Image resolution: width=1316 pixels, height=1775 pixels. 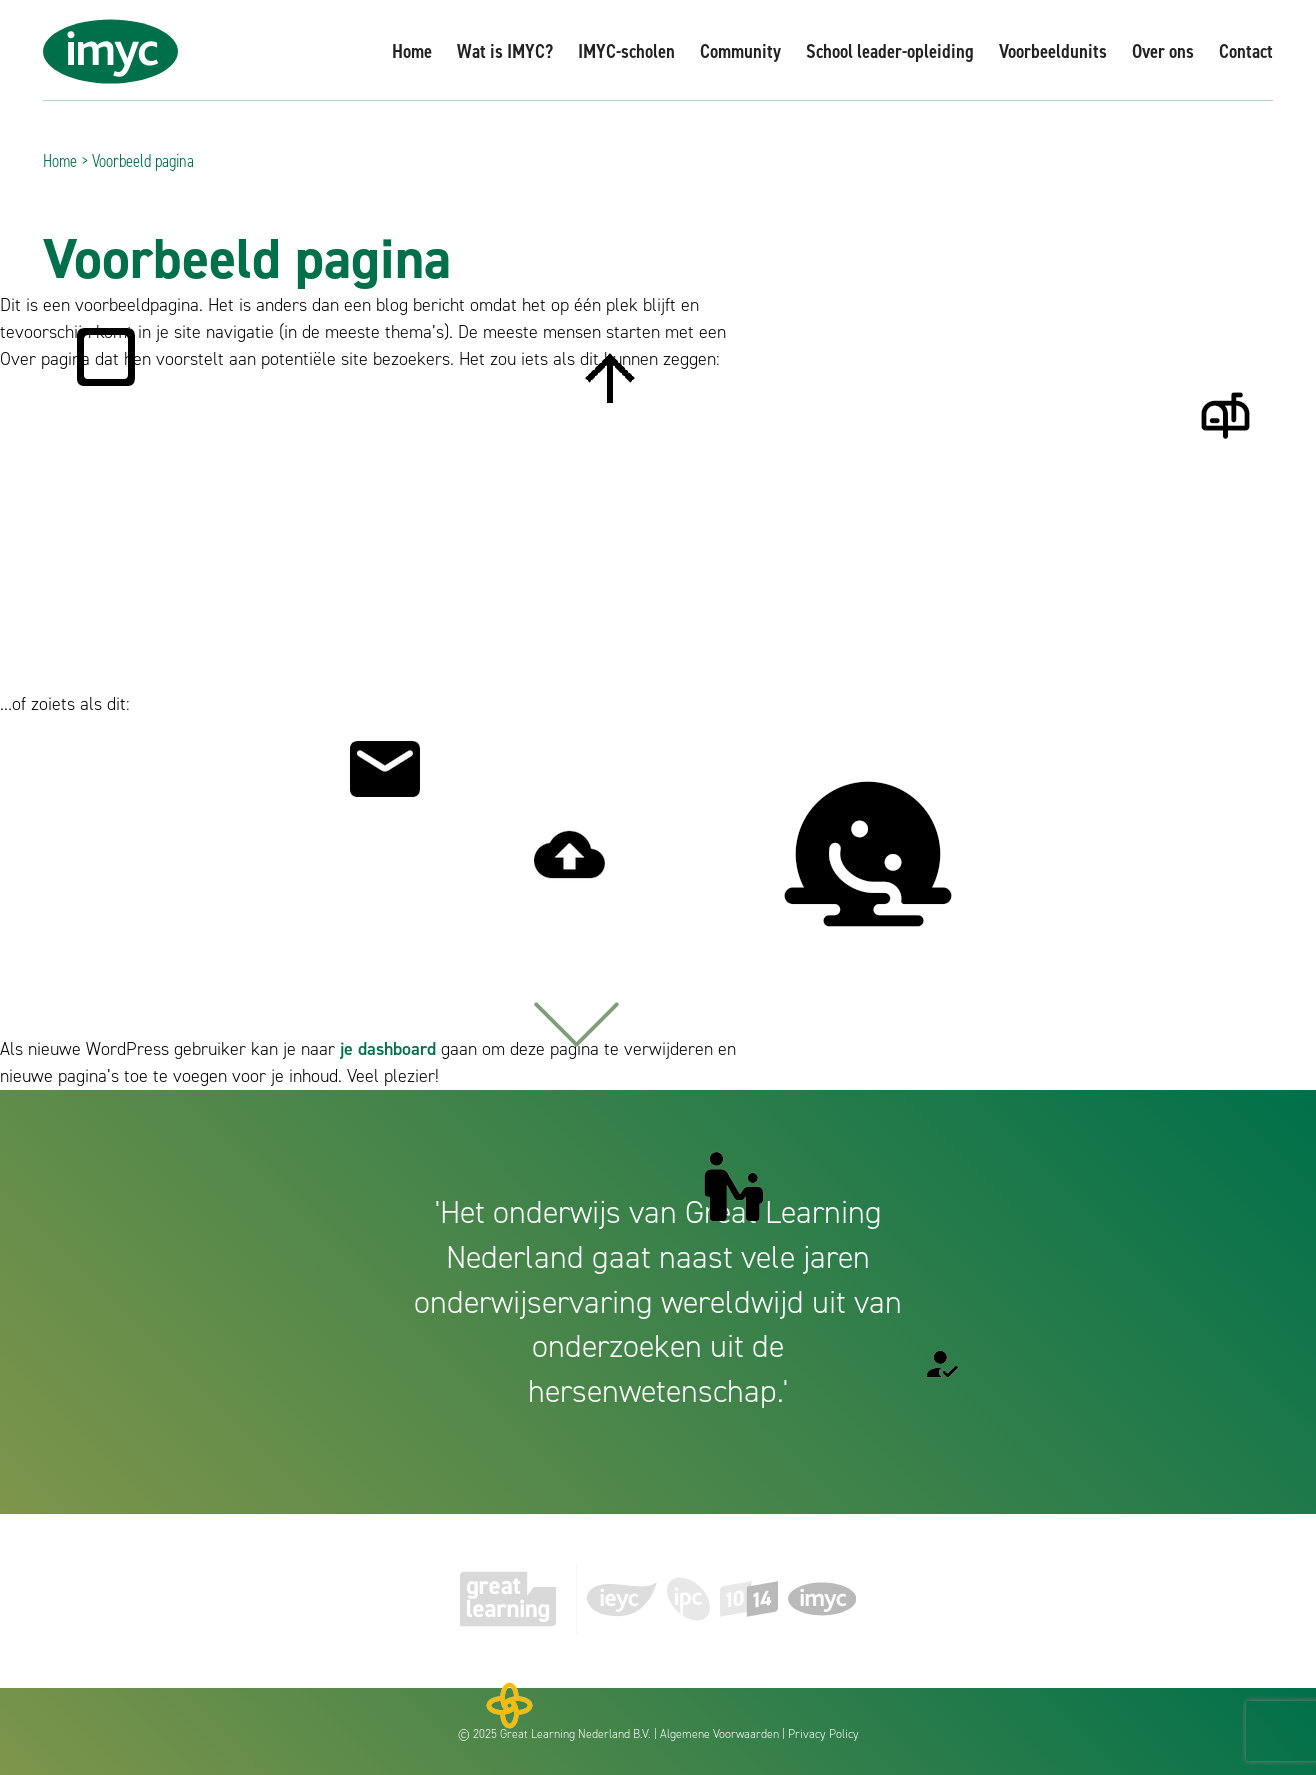 I want to click on expand a dropdown menu, so click(x=576, y=1020).